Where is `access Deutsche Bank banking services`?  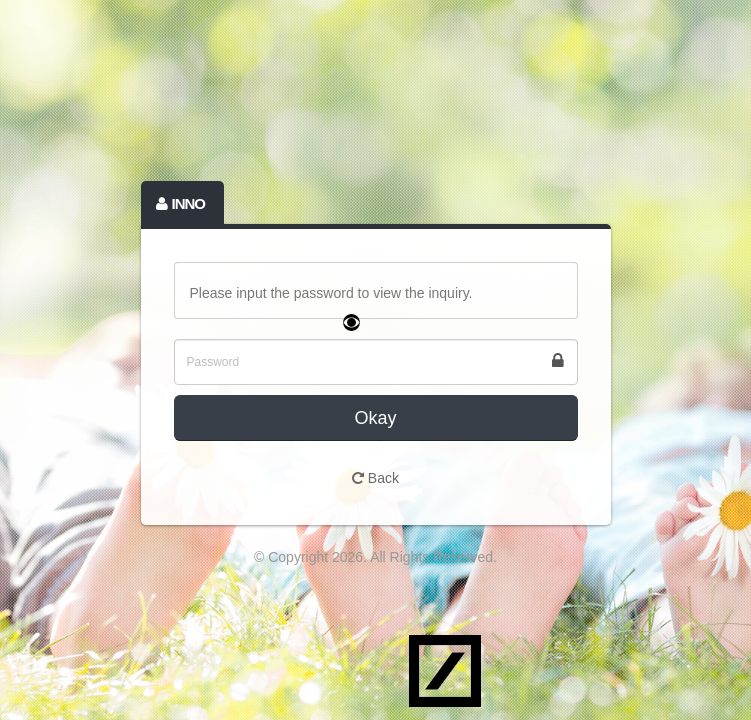 access Deutsche Bank banking services is located at coordinates (445, 671).